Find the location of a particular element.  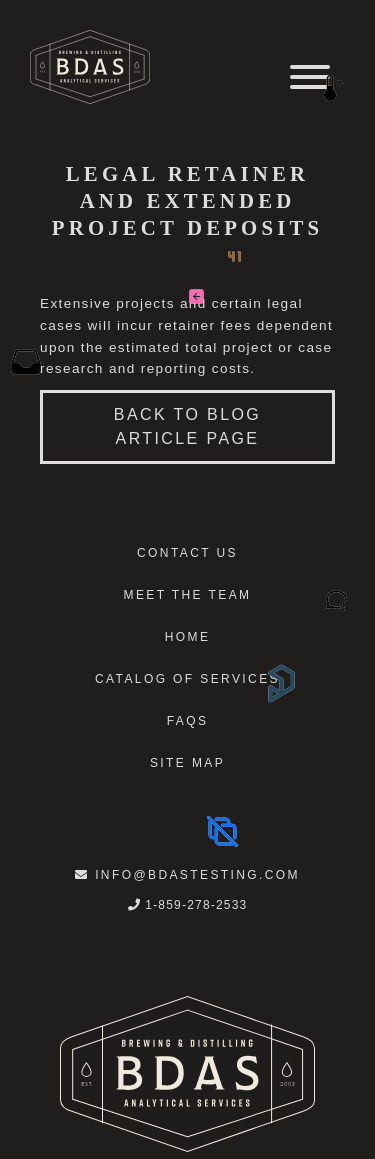

open Printables 3D printing community is located at coordinates (281, 683).